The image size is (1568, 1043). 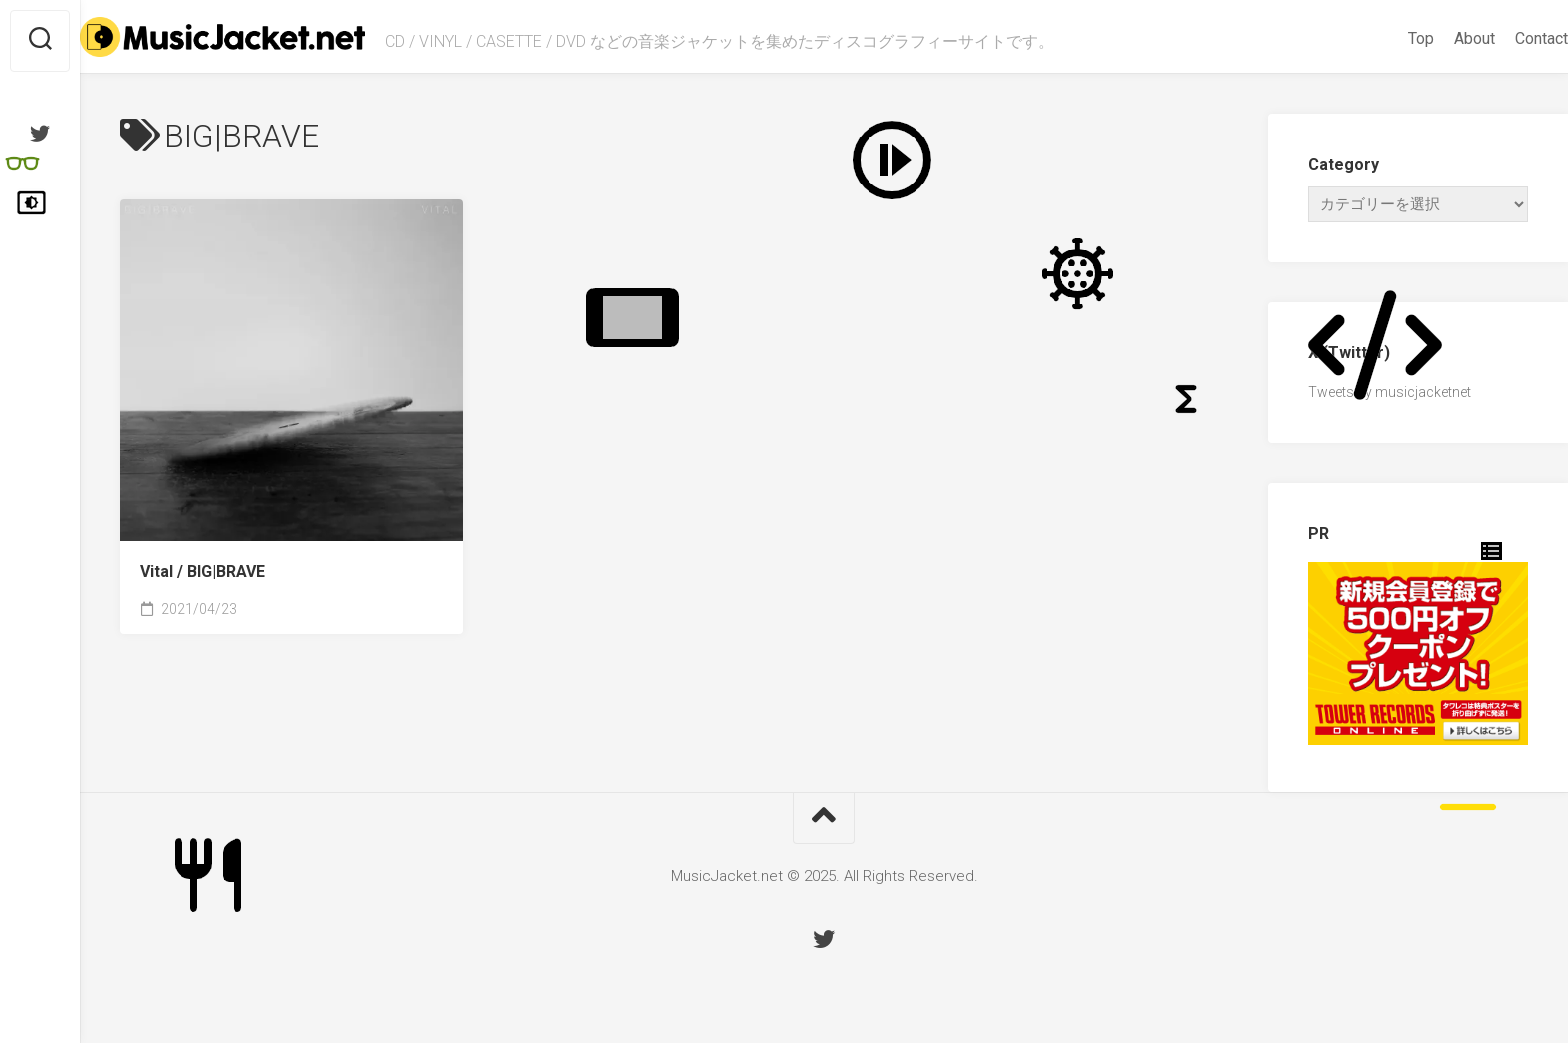 What do you see at coordinates (632, 317) in the screenshot?
I see `switch to landscape orientation` at bounding box center [632, 317].